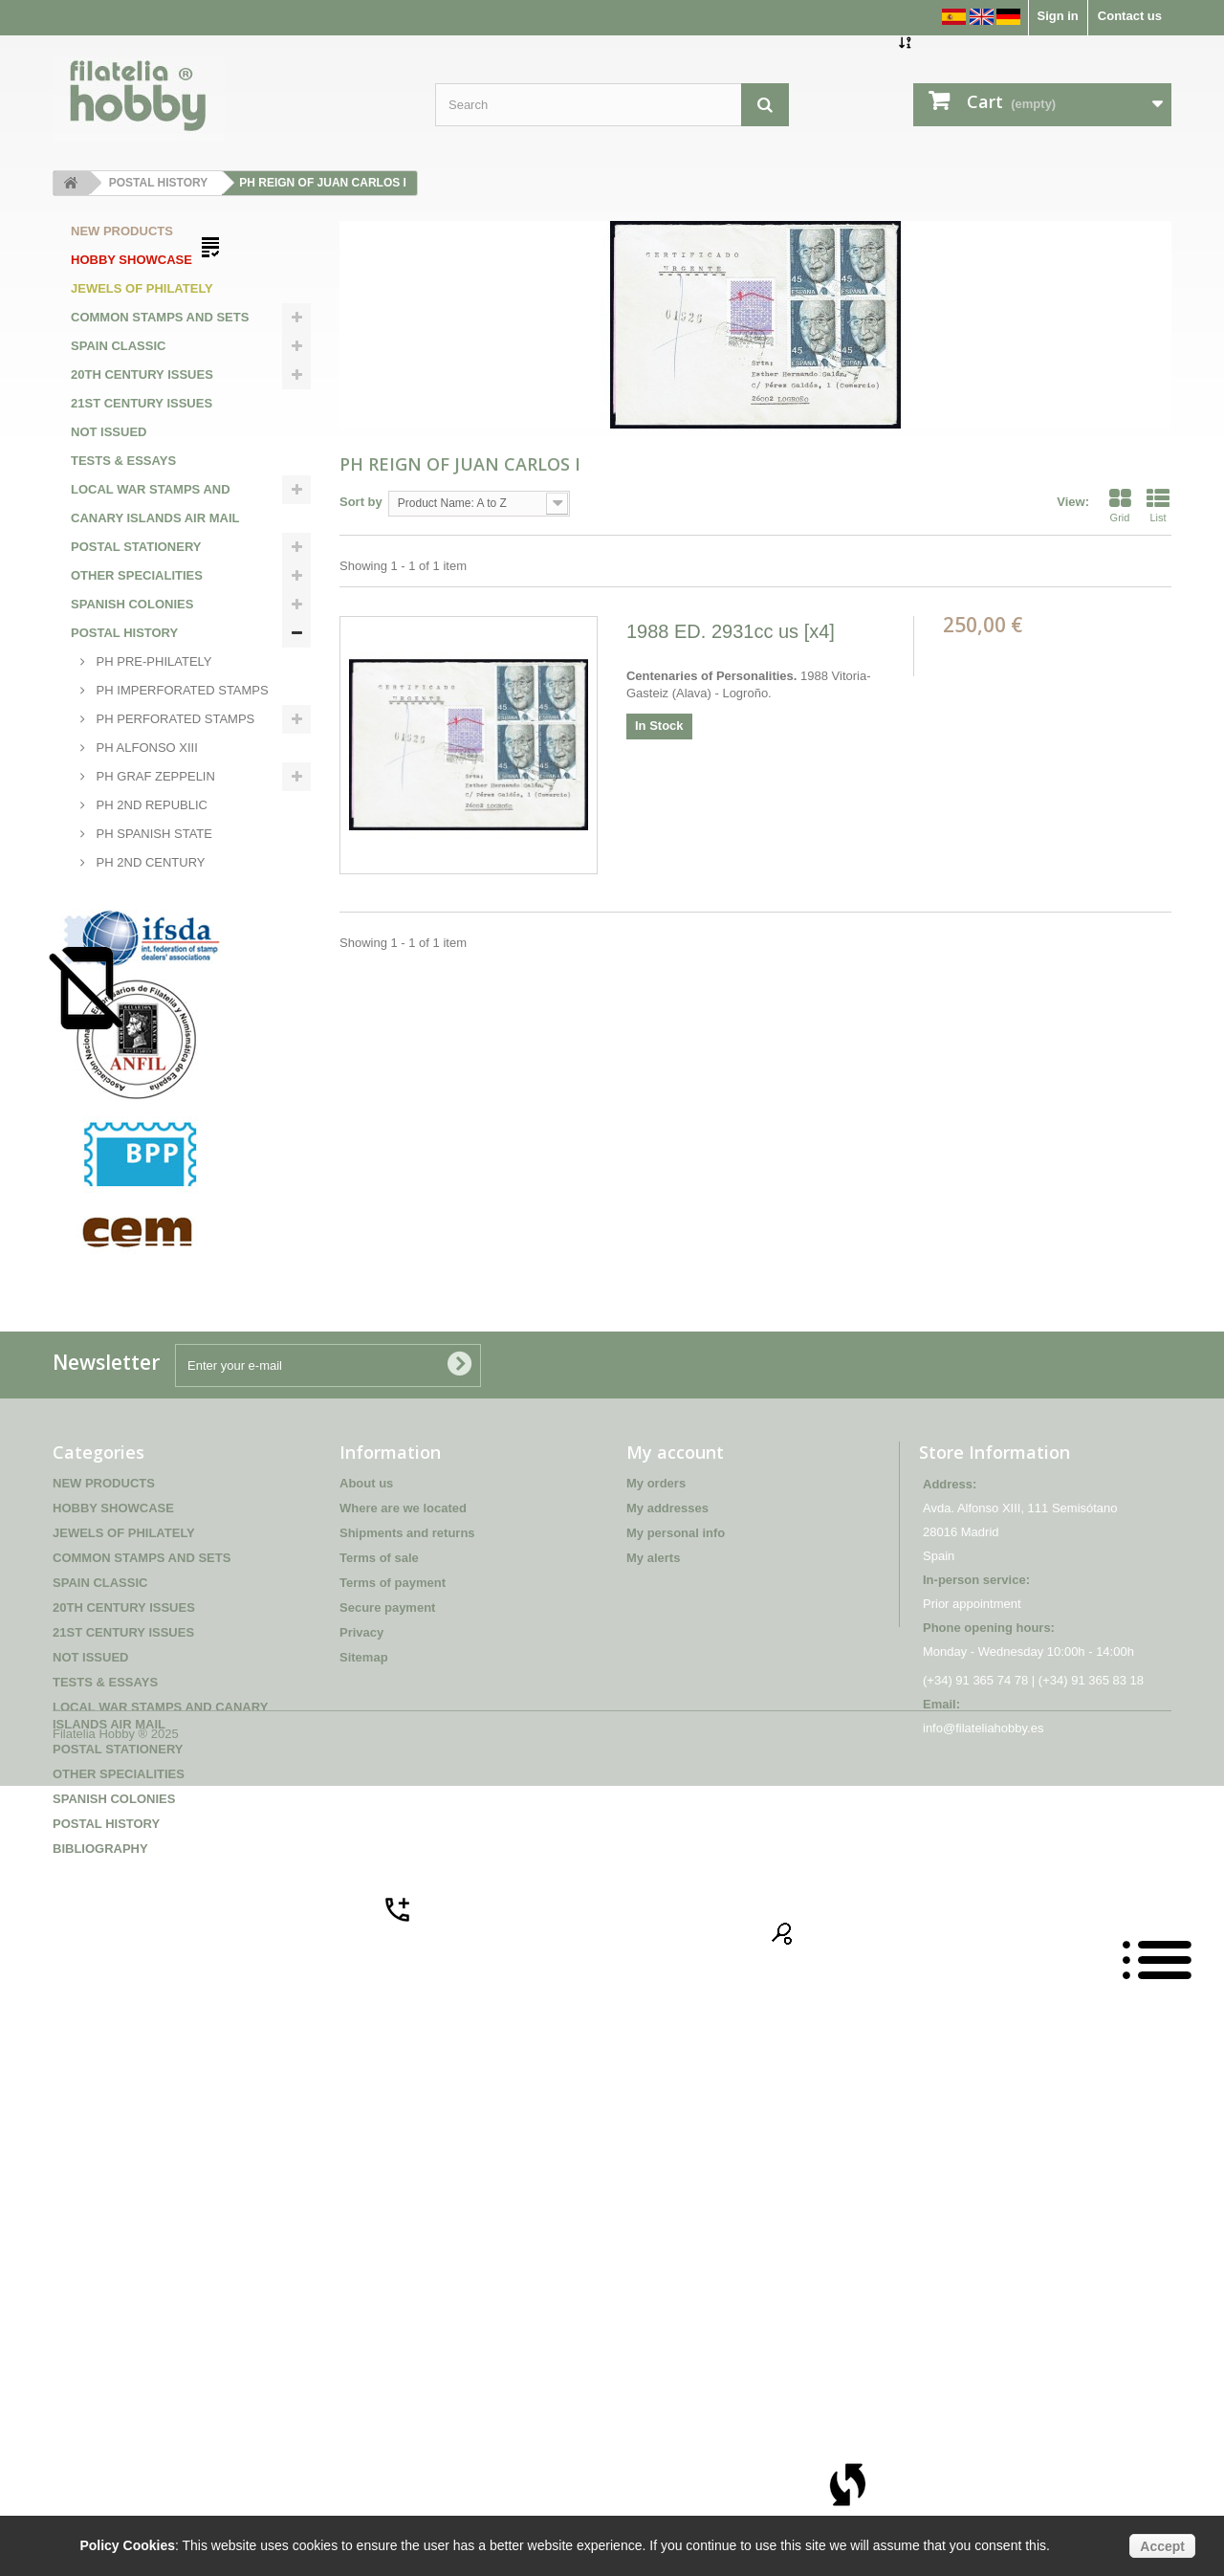  What do you see at coordinates (847, 2484) in the screenshot?
I see `initiate wifi protected setup (WPS) connection` at bounding box center [847, 2484].